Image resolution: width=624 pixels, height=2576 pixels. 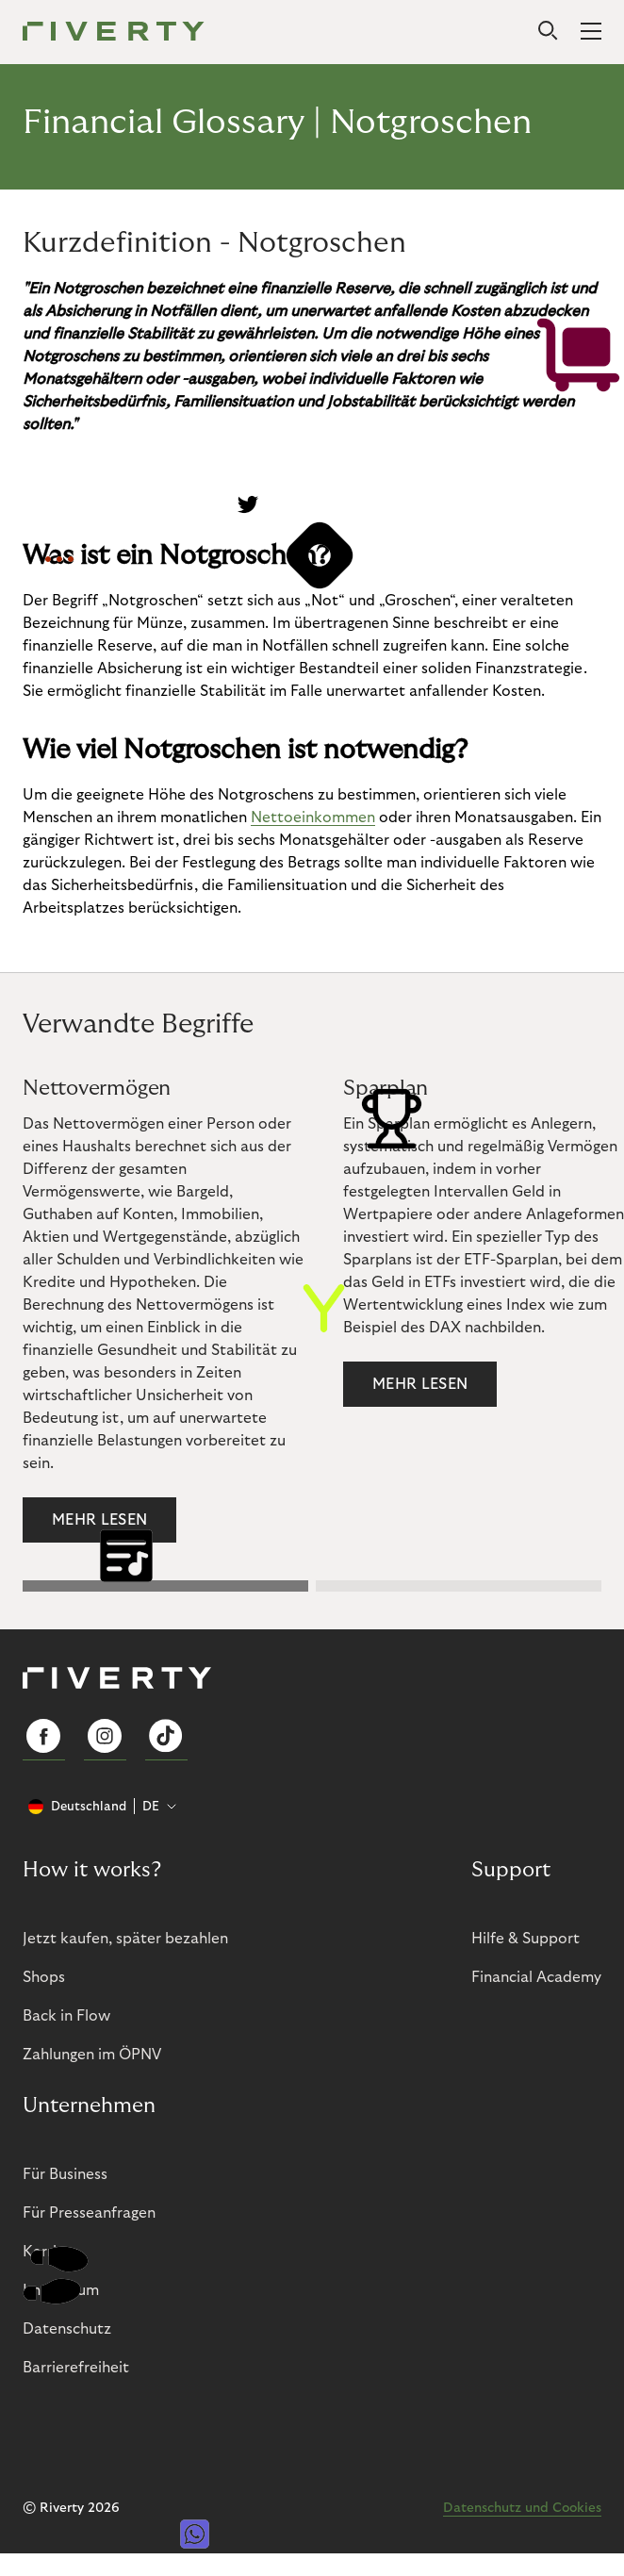 I want to click on view achievements or awards, so click(x=391, y=1118).